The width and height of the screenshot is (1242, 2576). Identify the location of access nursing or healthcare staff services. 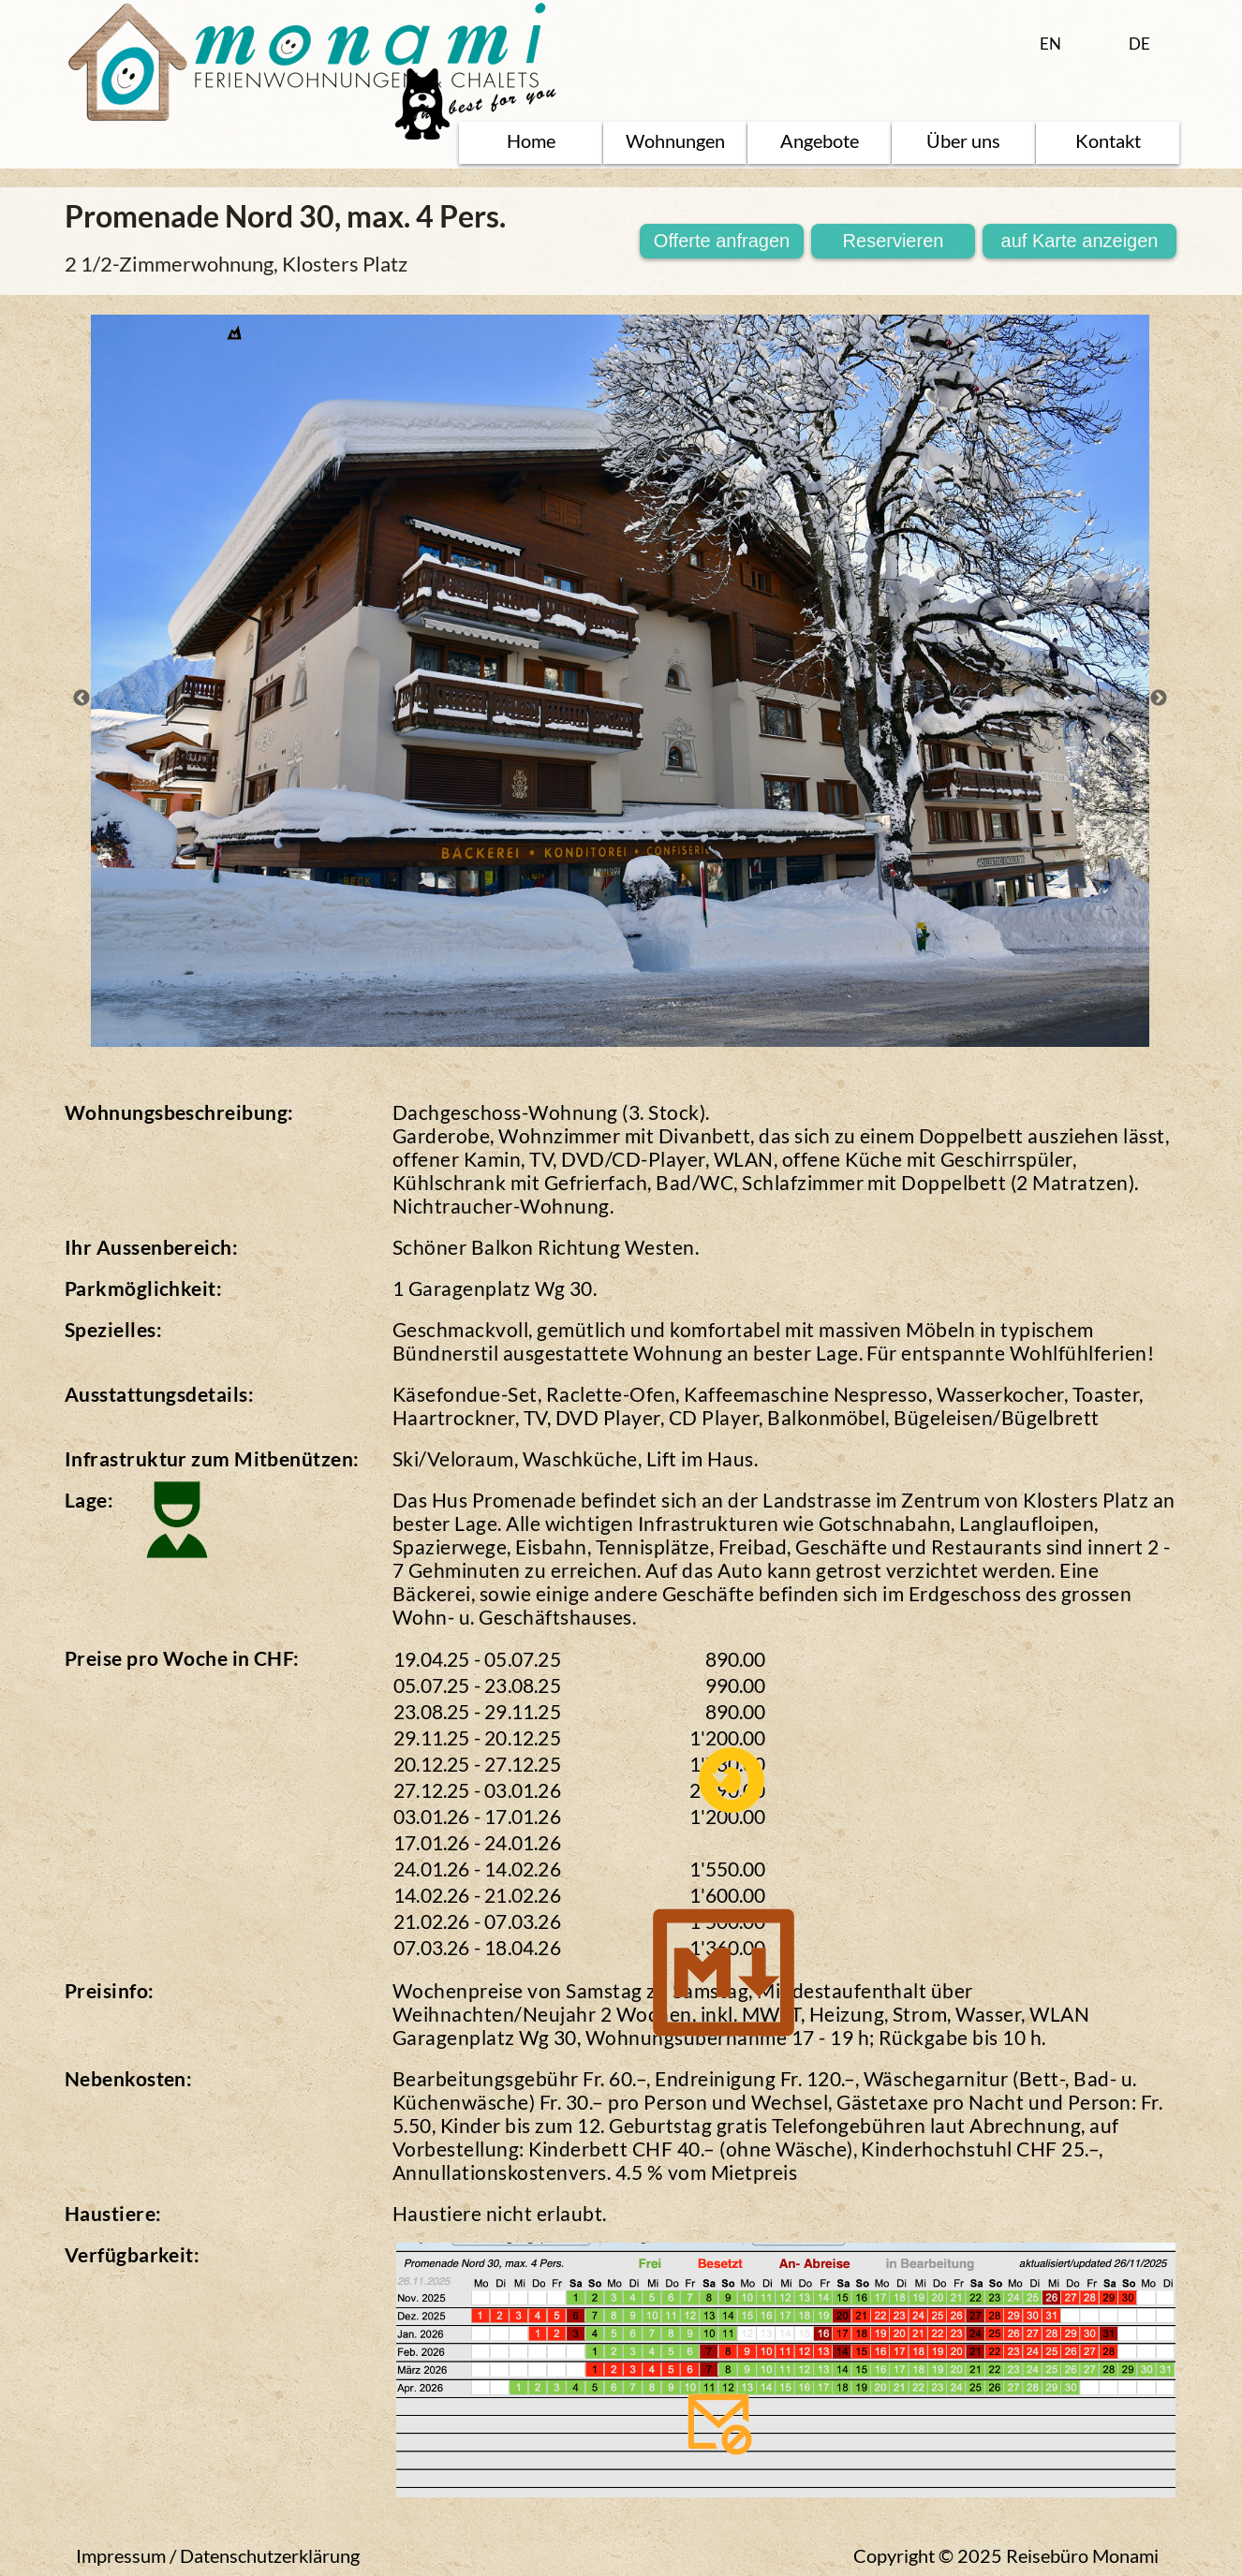
(177, 1520).